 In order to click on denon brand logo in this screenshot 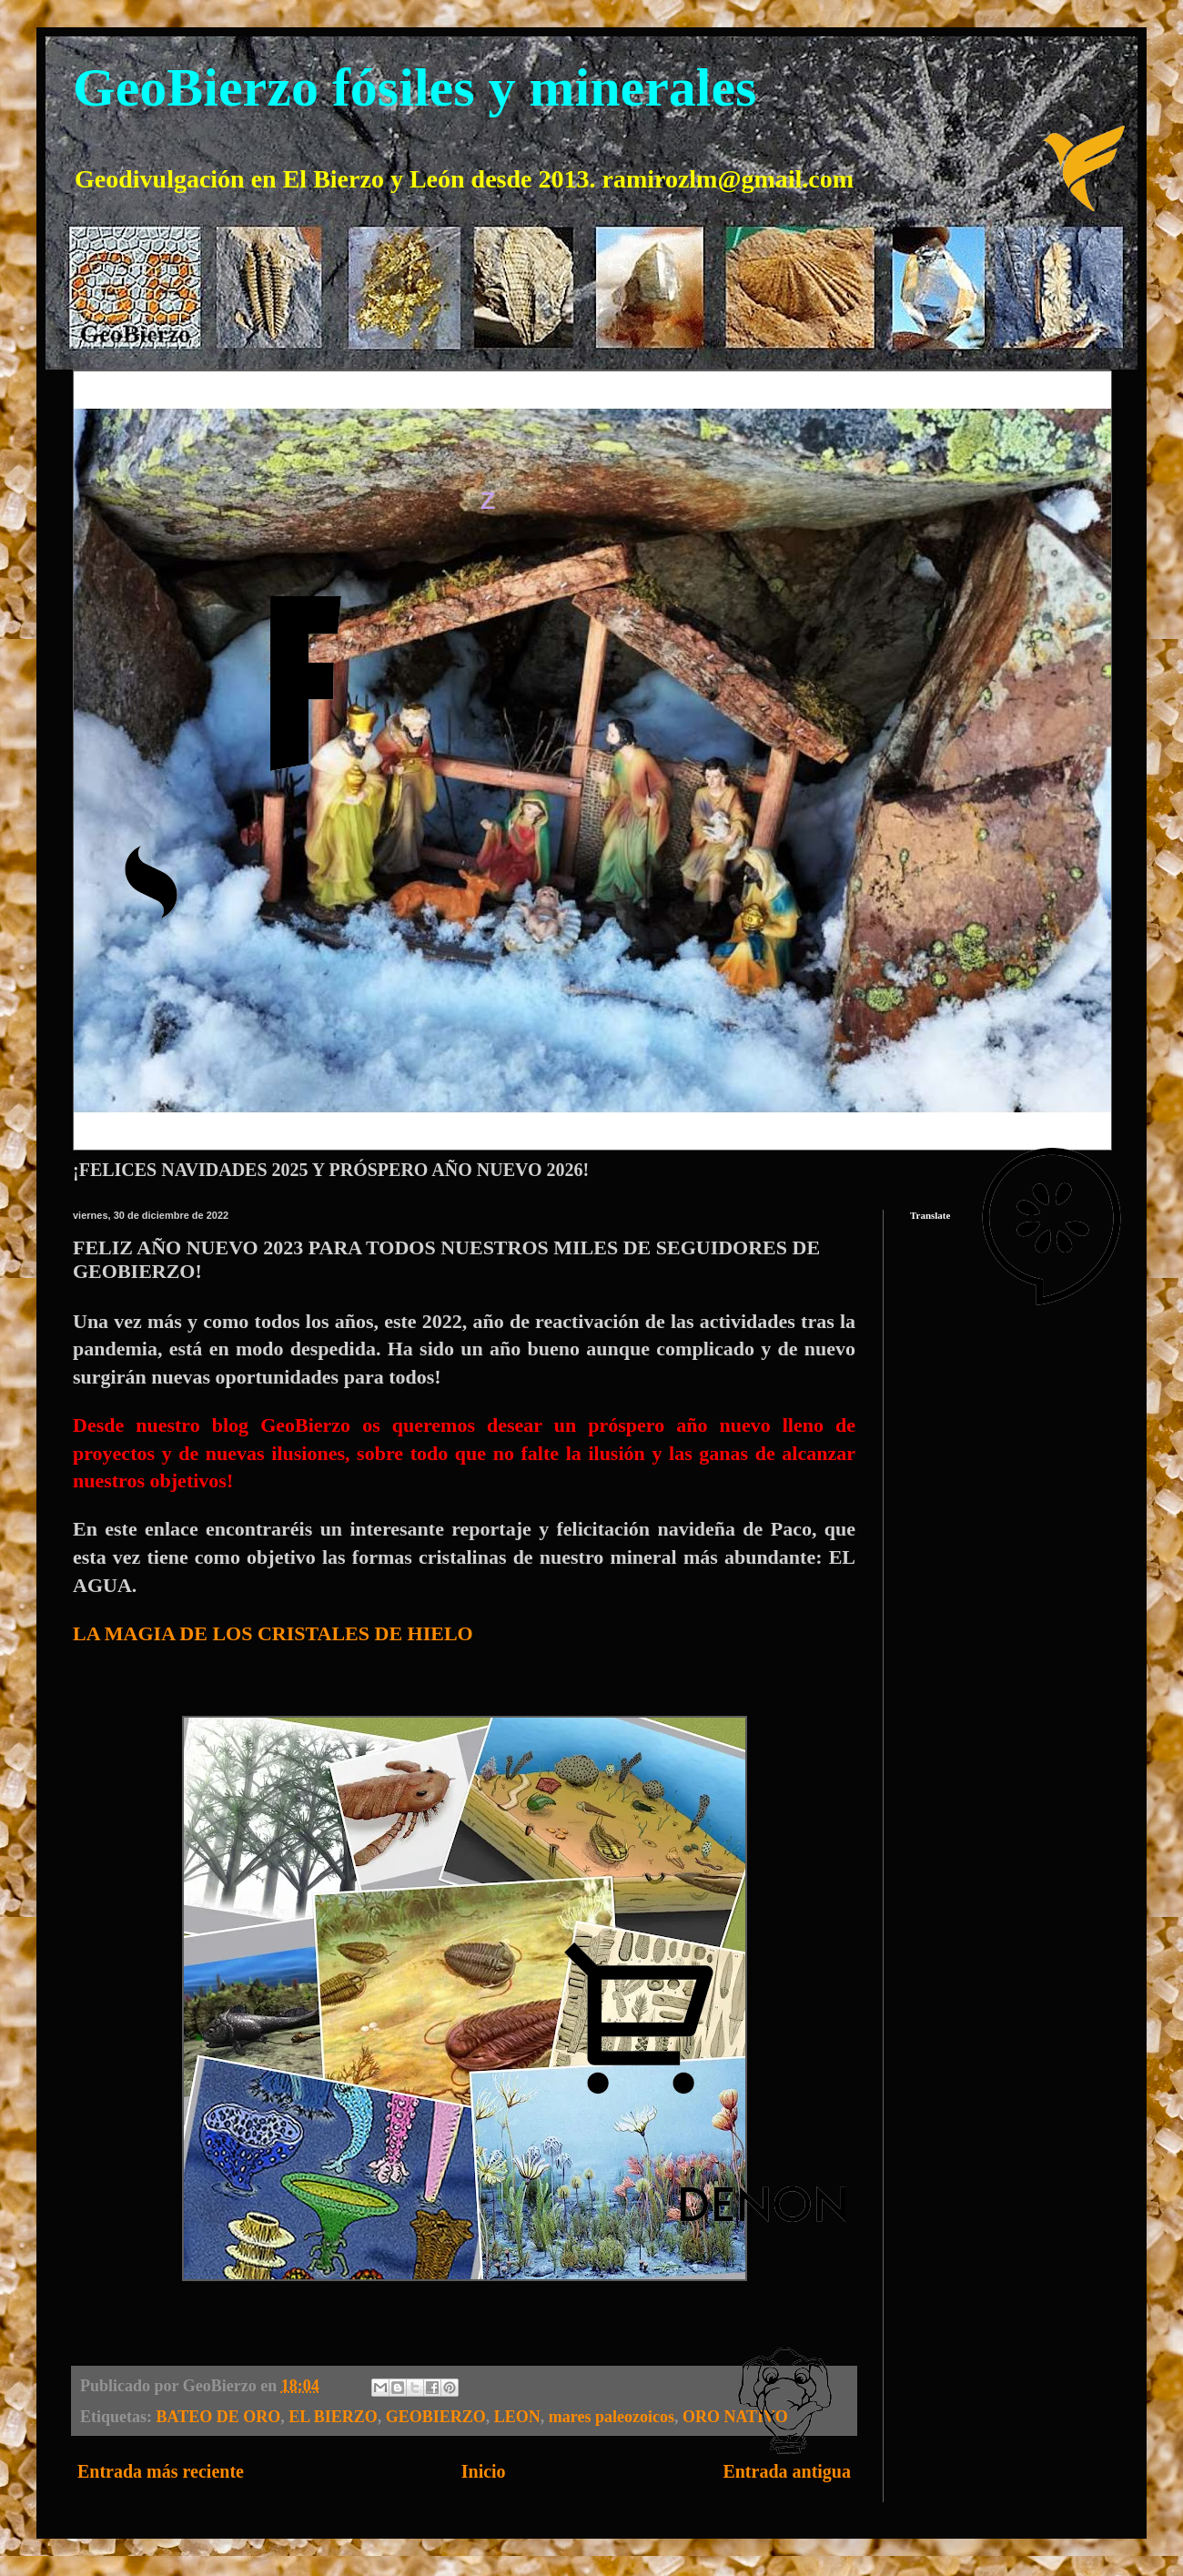, I will do `click(763, 2204)`.